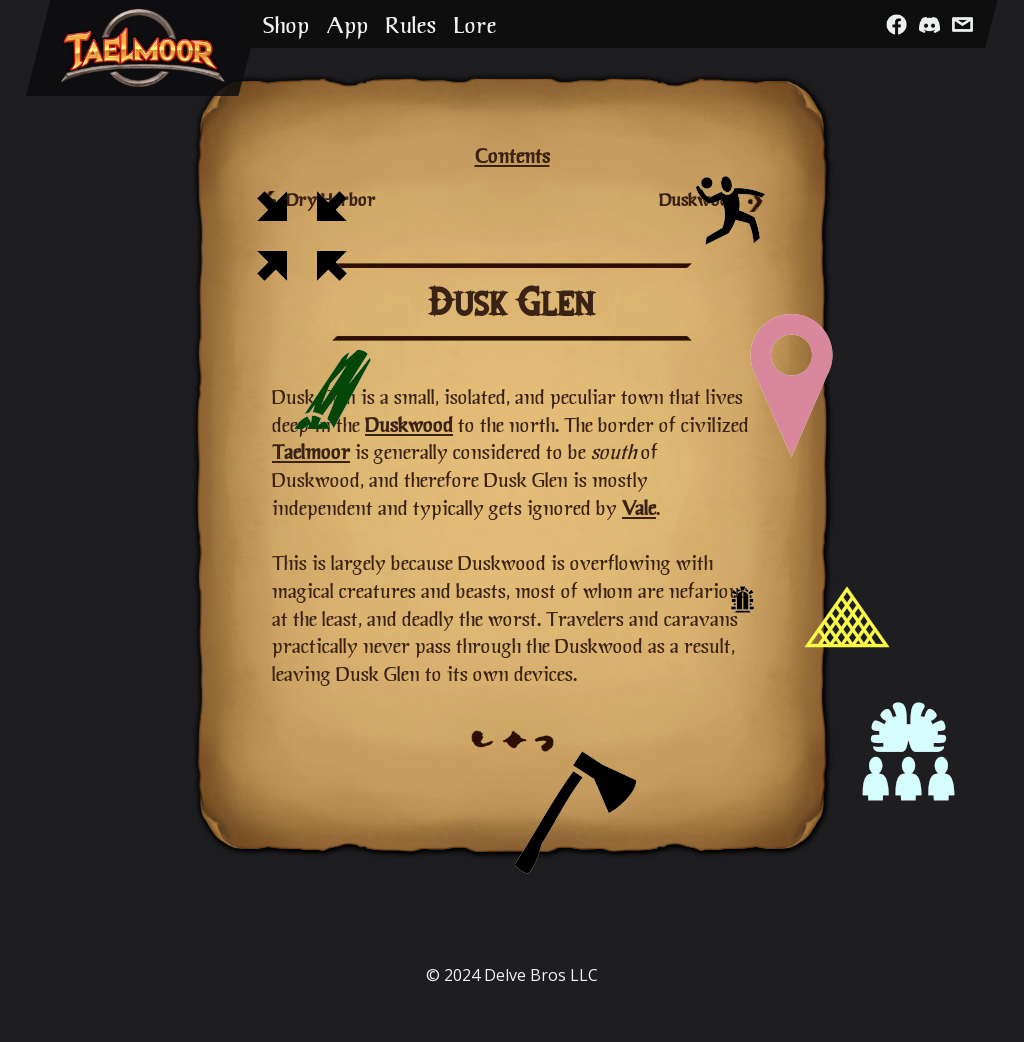 The height and width of the screenshot is (1042, 1024). What do you see at coordinates (730, 210) in the screenshot?
I see `access ball throwing or toss-related games` at bounding box center [730, 210].